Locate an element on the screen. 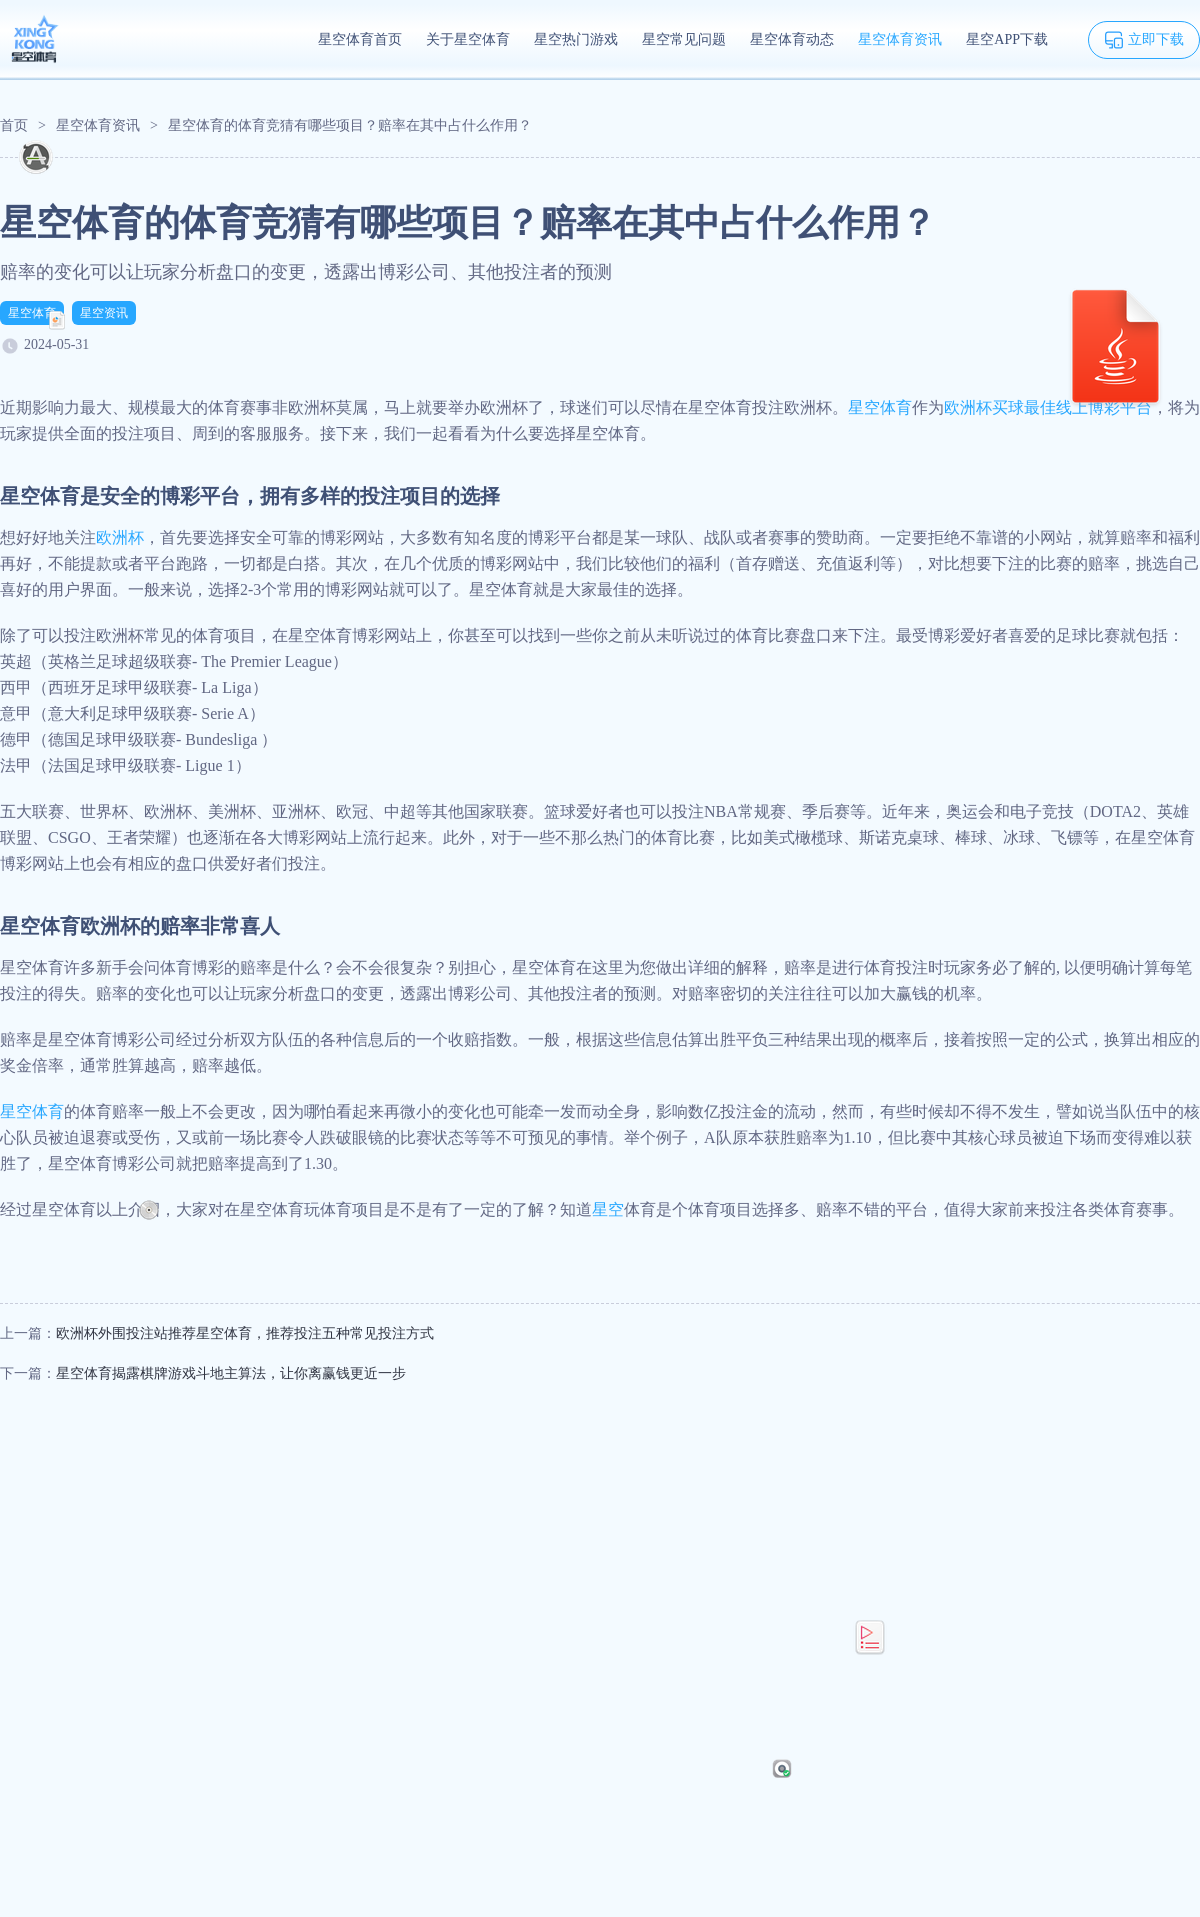  open the software updater application is located at coordinates (36, 157).